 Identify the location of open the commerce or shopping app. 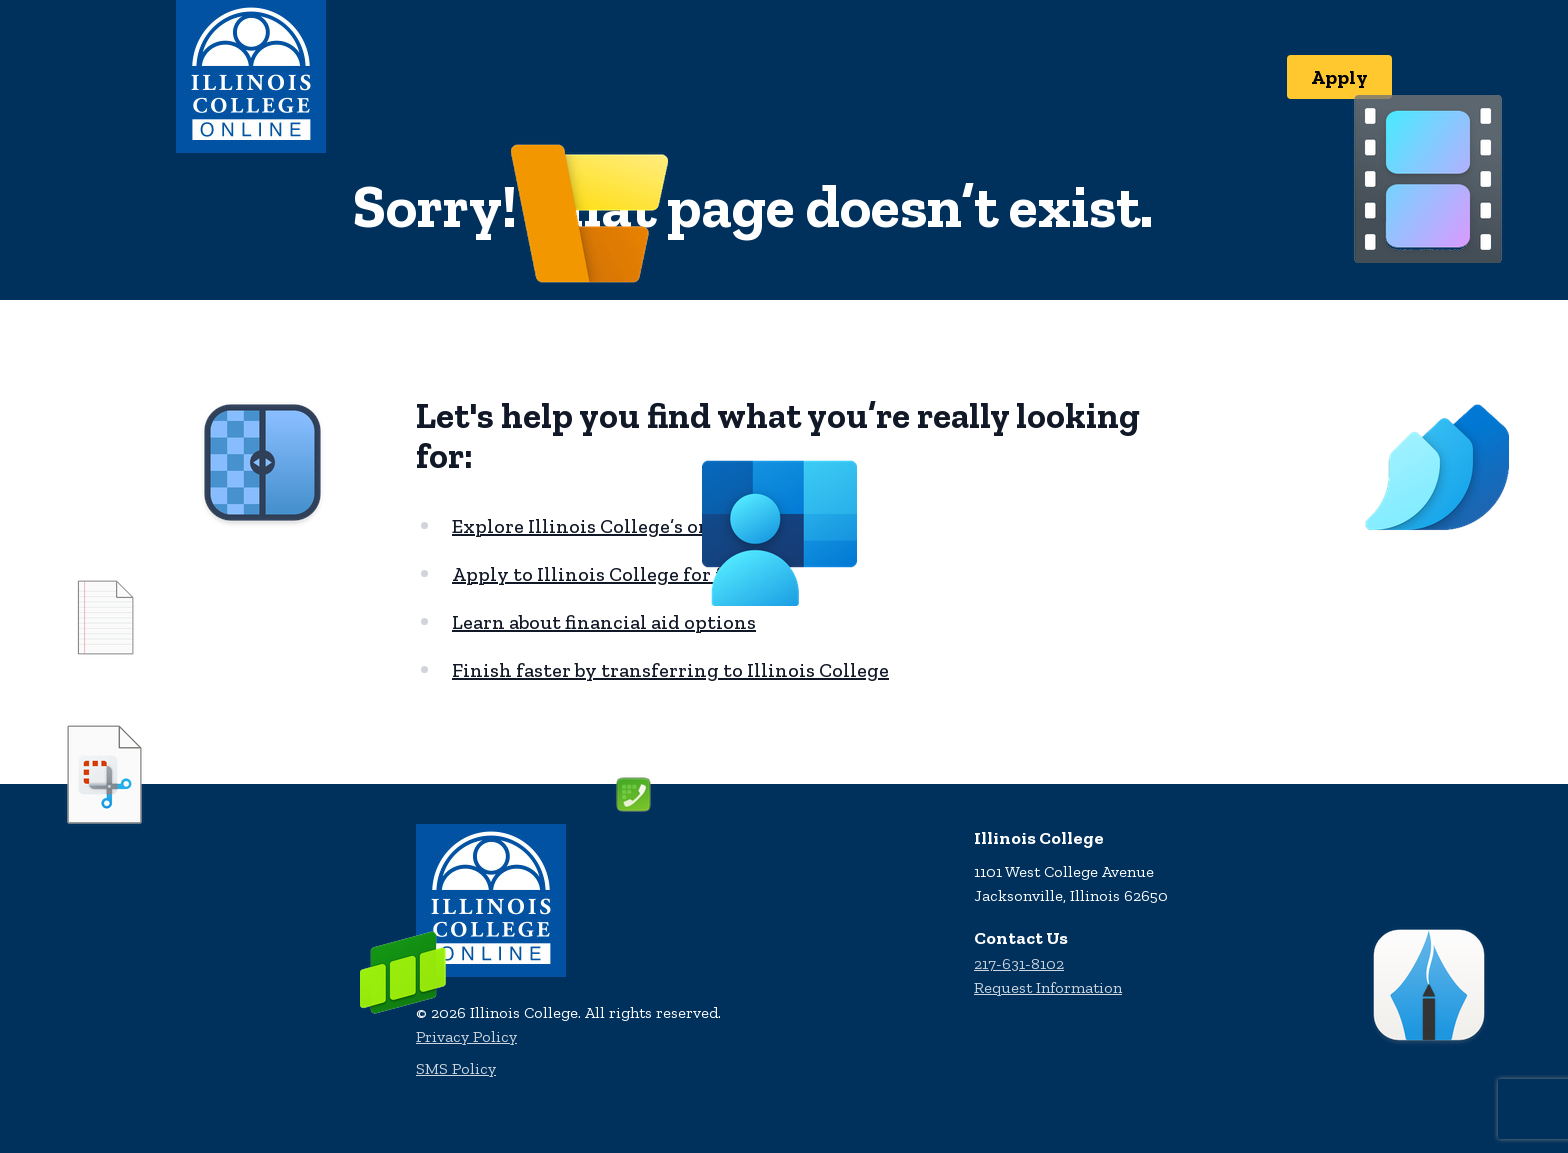
(589, 213).